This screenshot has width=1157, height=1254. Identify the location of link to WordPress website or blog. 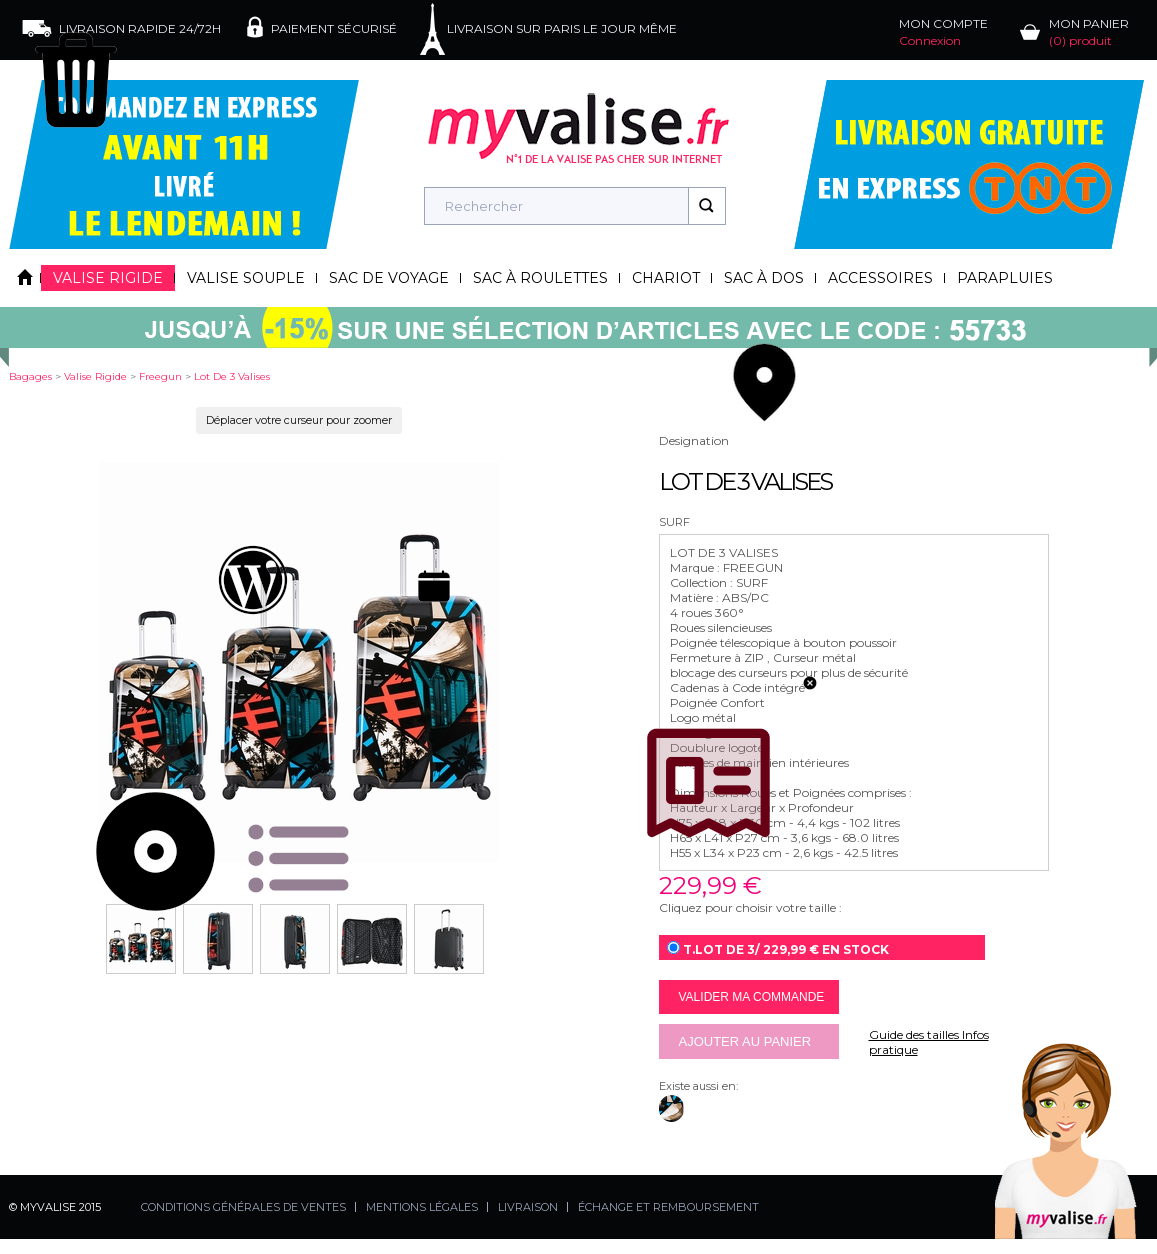
(253, 580).